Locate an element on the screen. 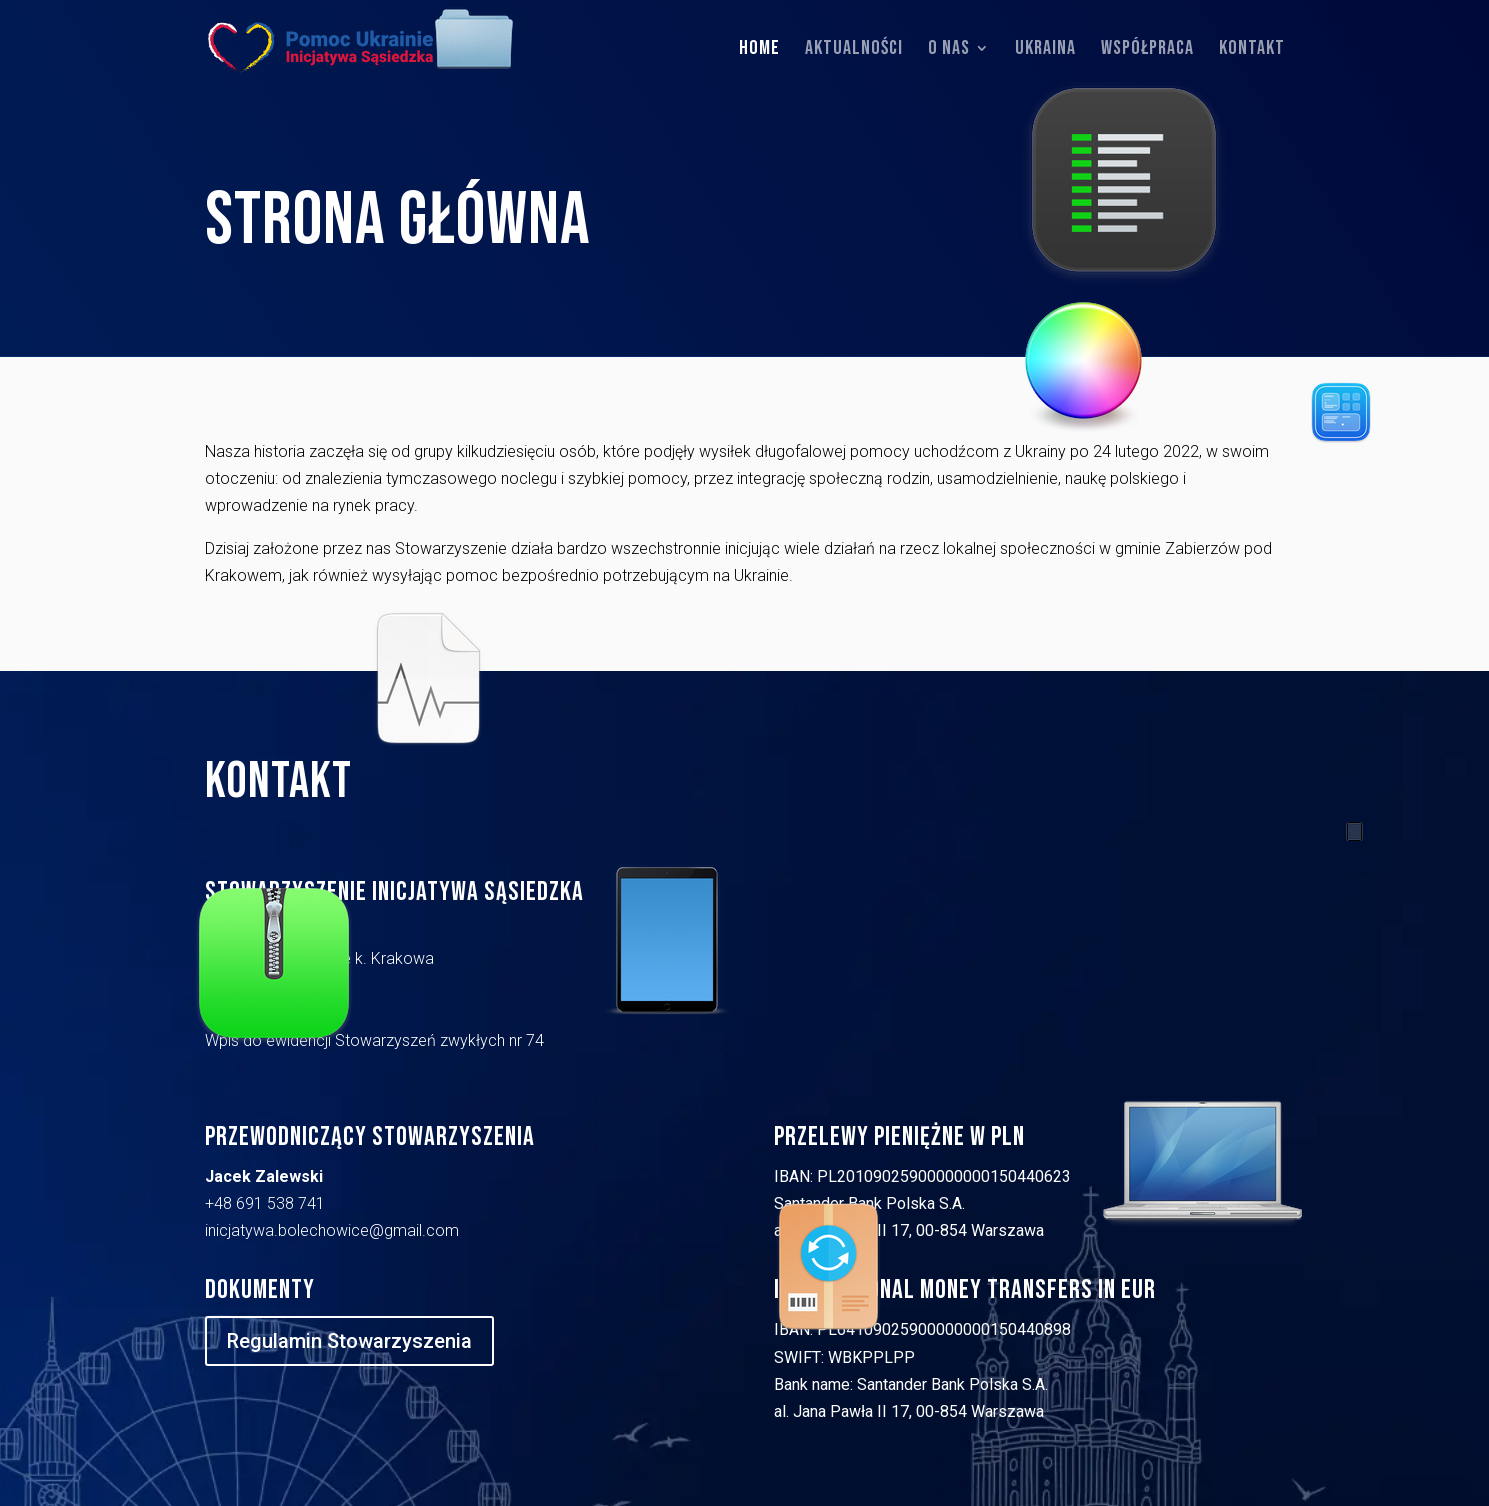  open widgetkit simulator app is located at coordinates (1341, 412).